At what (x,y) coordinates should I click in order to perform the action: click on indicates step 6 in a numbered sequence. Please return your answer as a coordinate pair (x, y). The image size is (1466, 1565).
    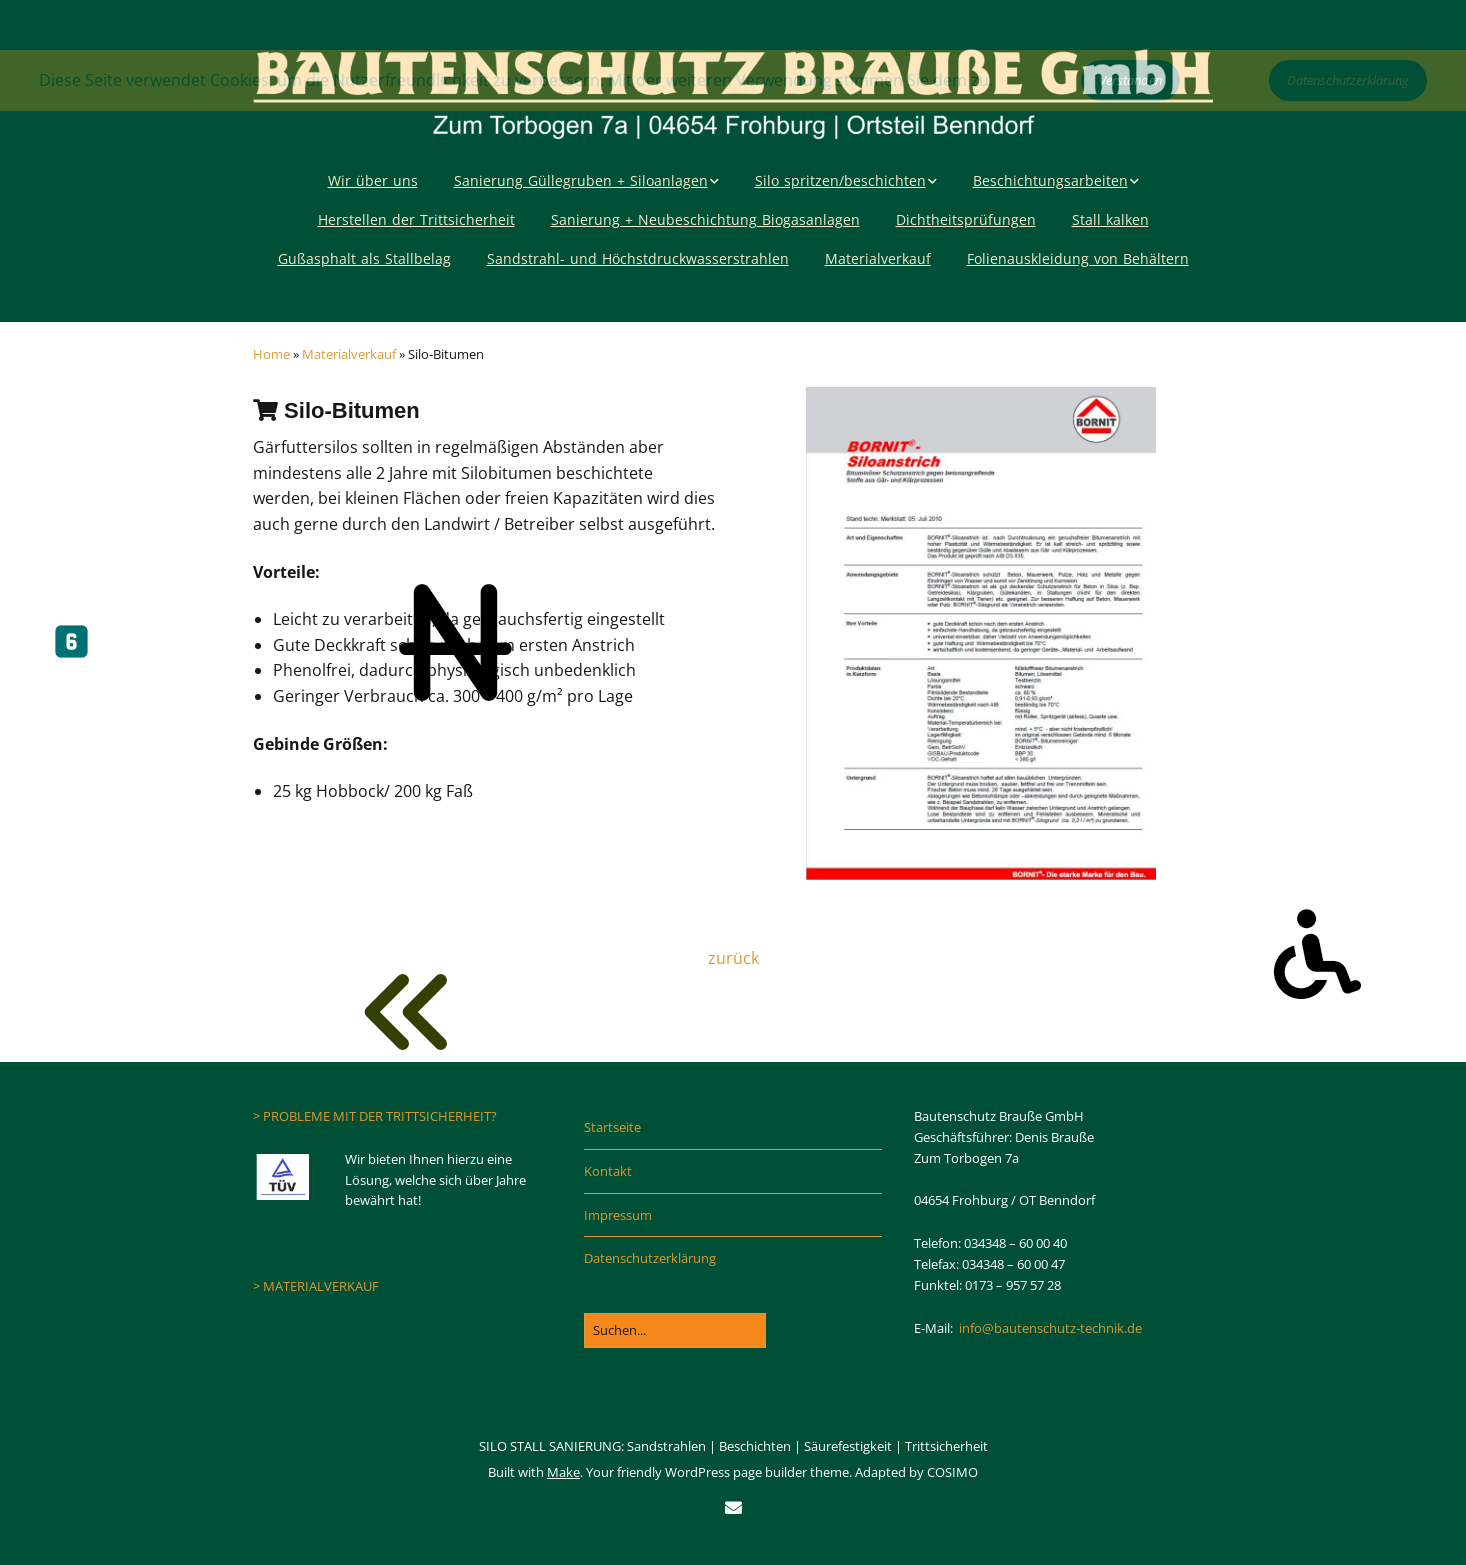
    Looking at the image, I should click on (71, 641).